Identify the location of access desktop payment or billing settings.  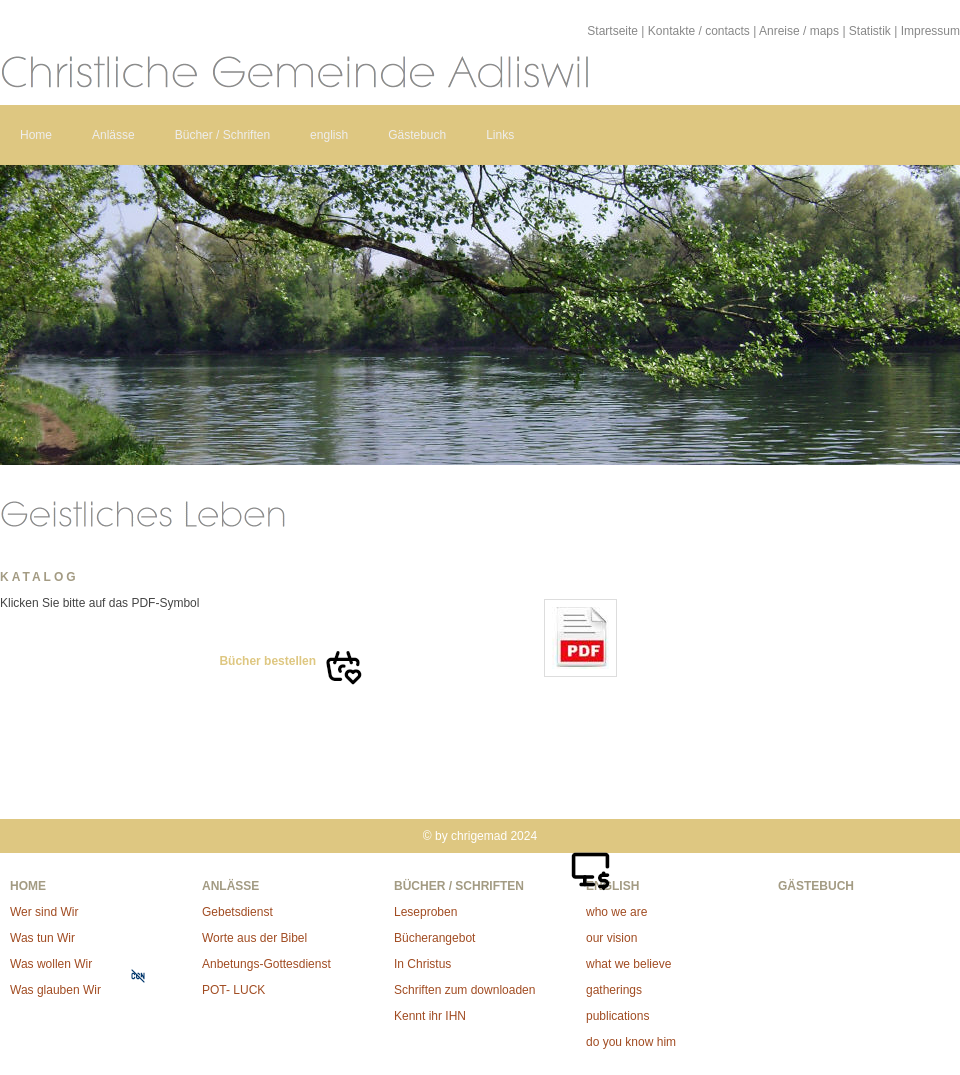
(590, 869).